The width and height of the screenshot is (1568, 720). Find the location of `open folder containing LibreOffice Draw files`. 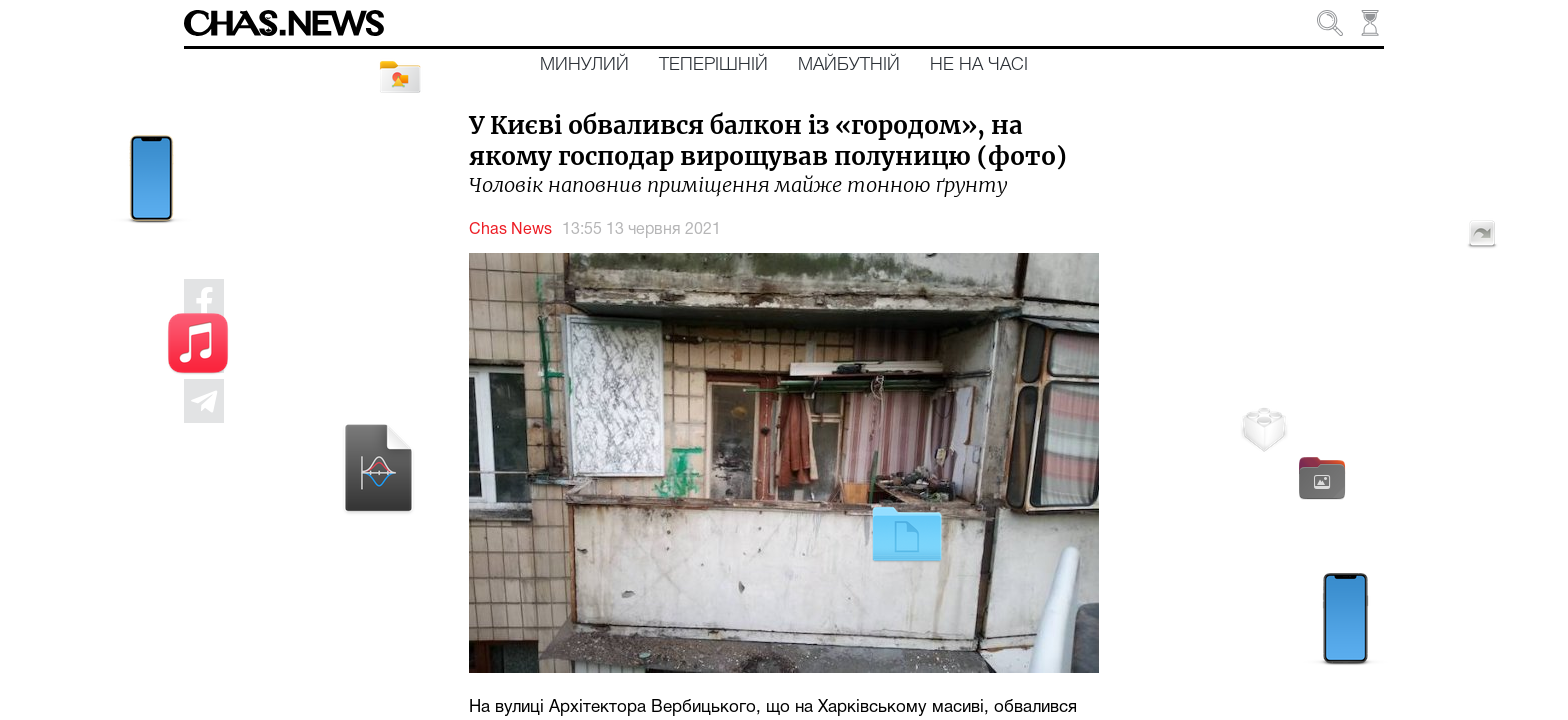

open folder containing LibreOffice Draw files is located at coordinates (400, 78).